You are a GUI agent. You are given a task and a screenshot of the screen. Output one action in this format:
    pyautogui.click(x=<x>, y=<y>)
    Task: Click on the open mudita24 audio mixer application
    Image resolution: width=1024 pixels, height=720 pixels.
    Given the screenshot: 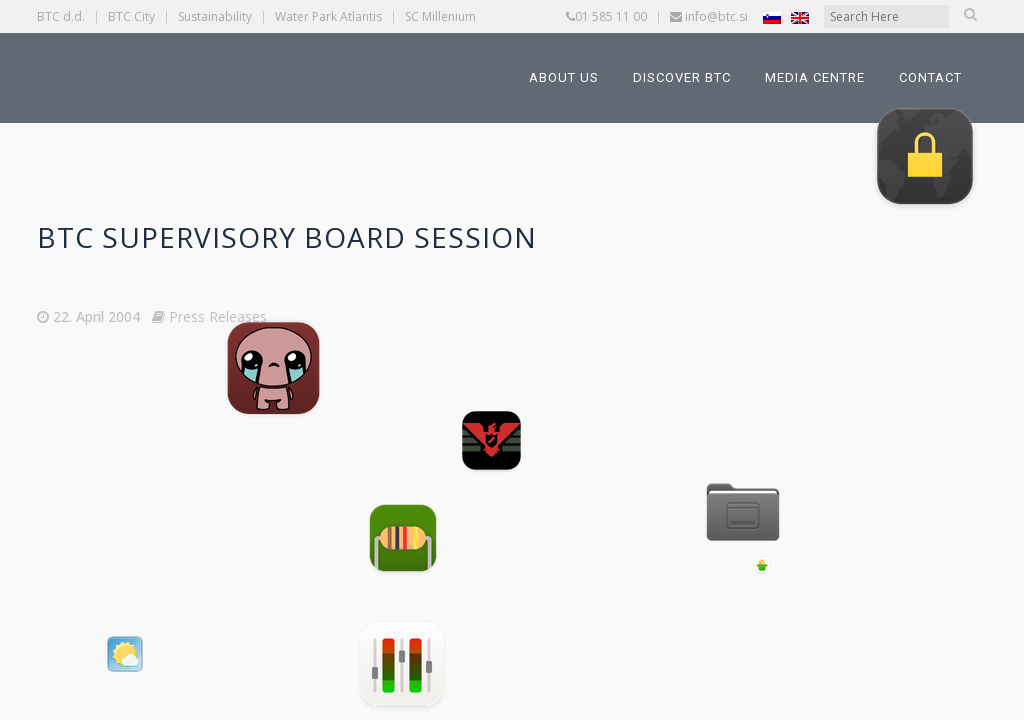 What is the action you would take?
    pyautogui.click(x=402, y=664)
    